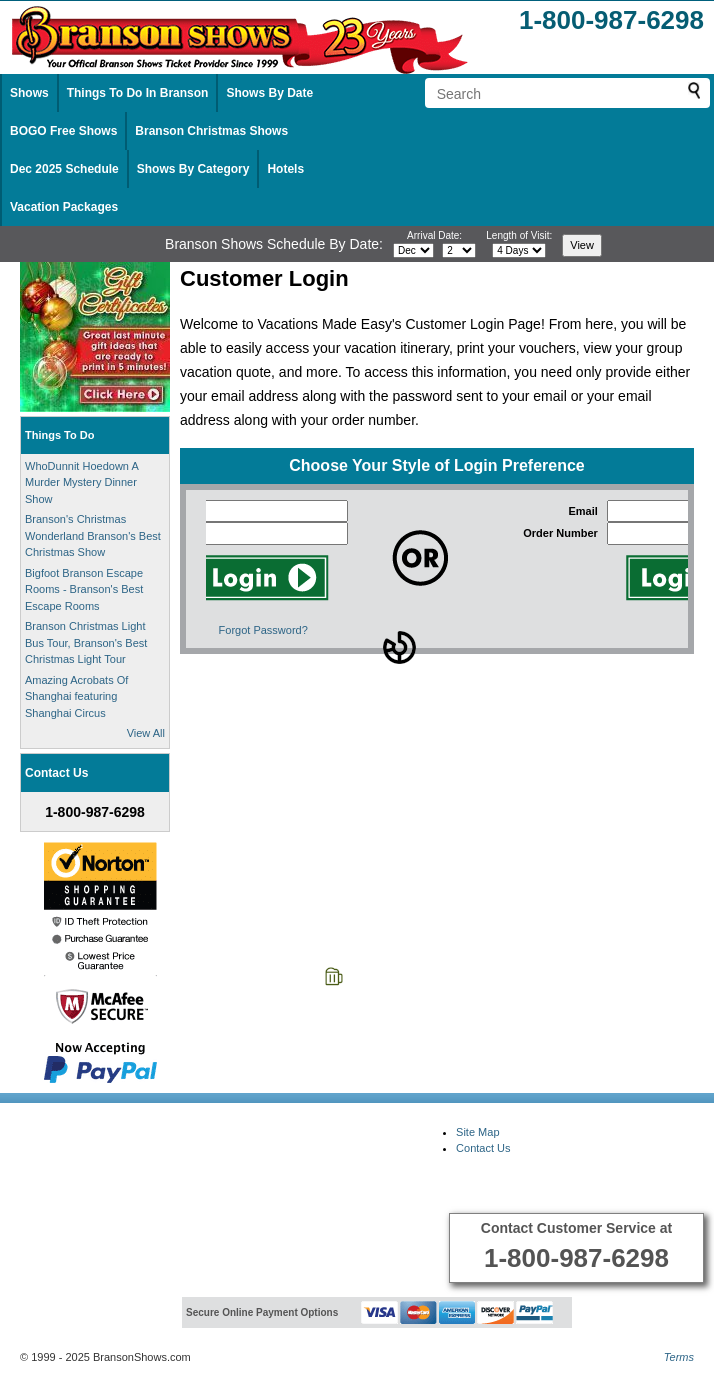  What do you see at coordinates (399, 647) in the screenshot?
I see `view analytics or statistics breakdown` at bounding box center [399, 647].